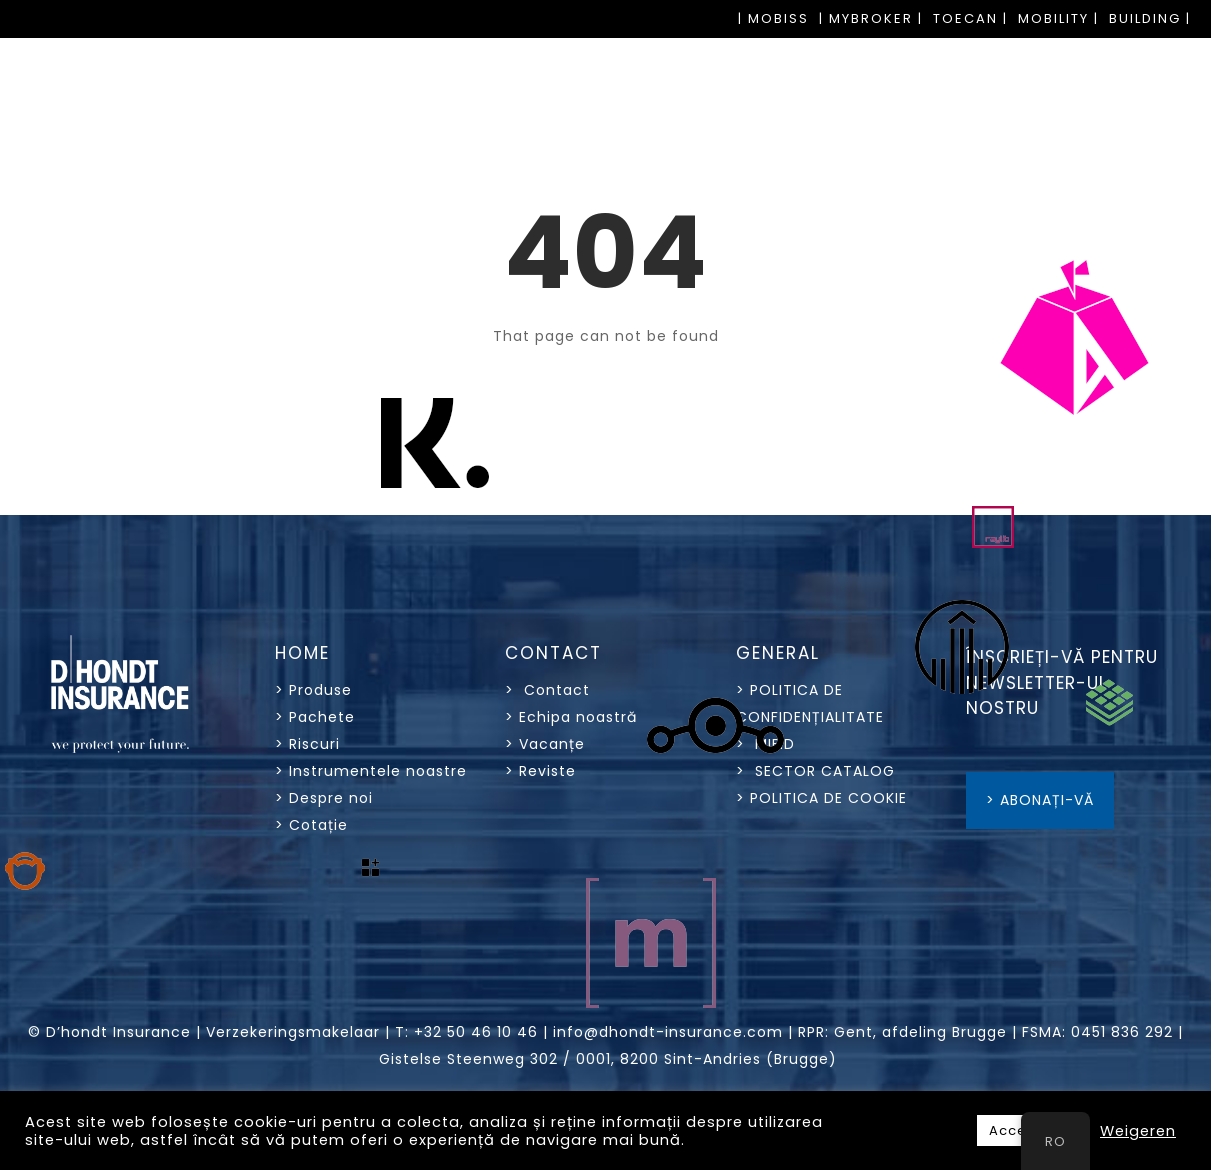 This screenshot has height=1170, width=1211. Describe the element at coordinates (1109, 702) in the screenshot. I see `open torizon platform dashboard` at that location.